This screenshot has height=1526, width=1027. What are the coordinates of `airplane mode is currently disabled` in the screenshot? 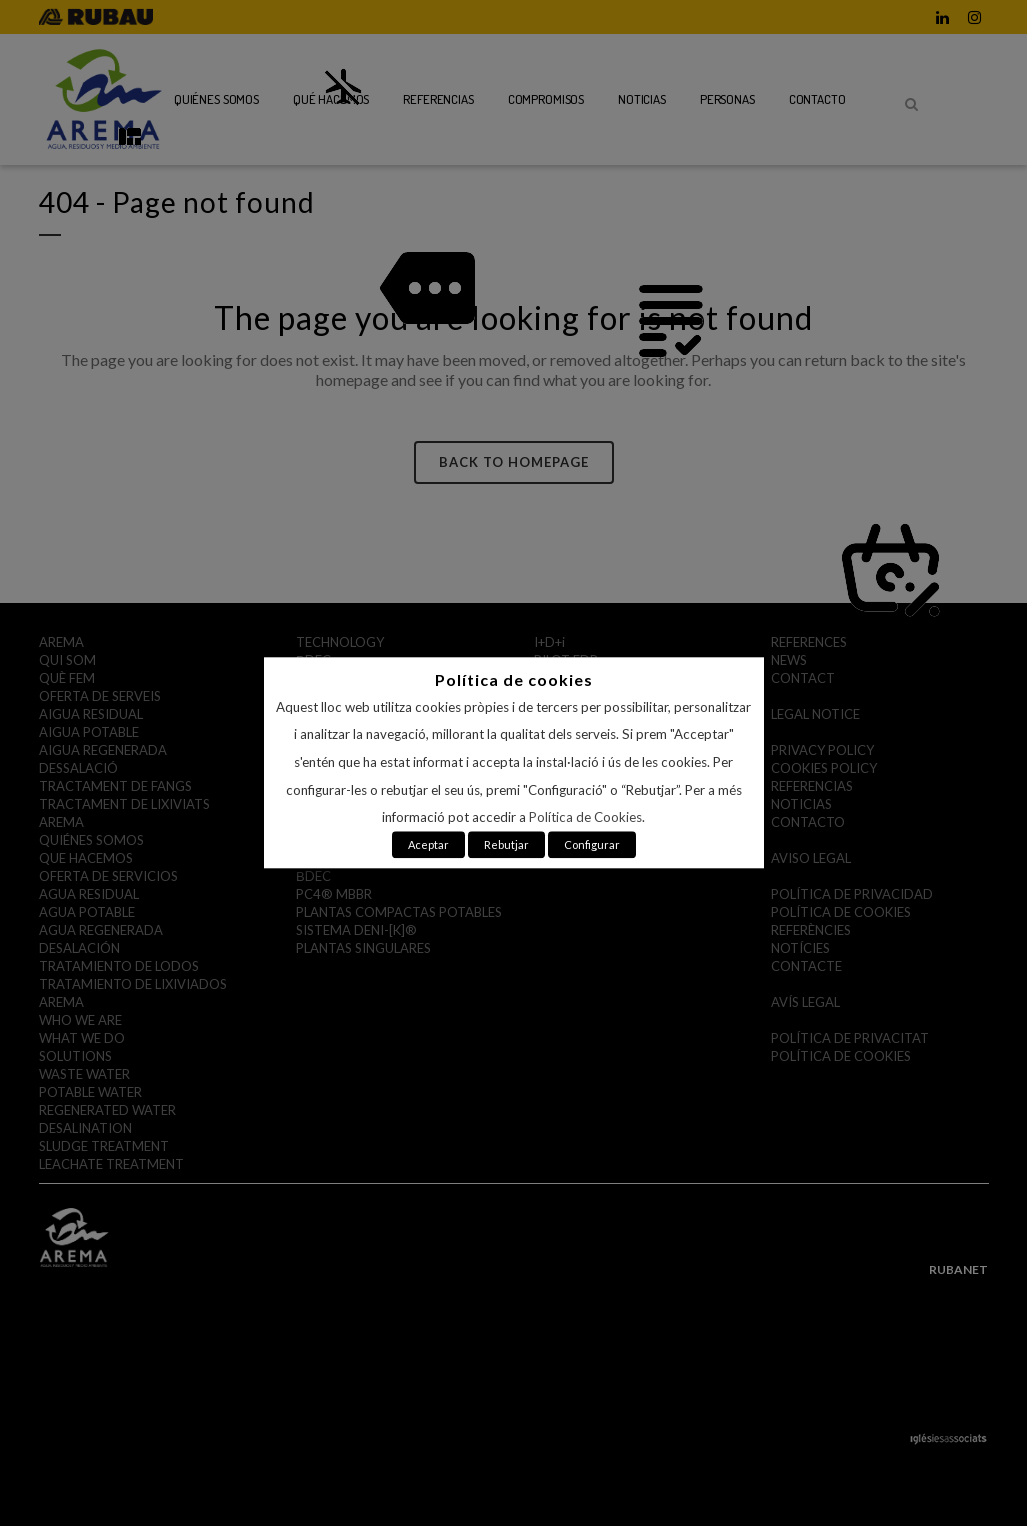 It's located at (343, 86).